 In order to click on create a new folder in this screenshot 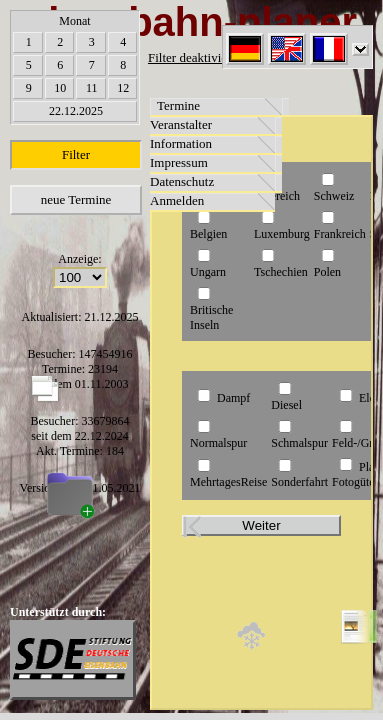, I will do `click(70, 494)`.